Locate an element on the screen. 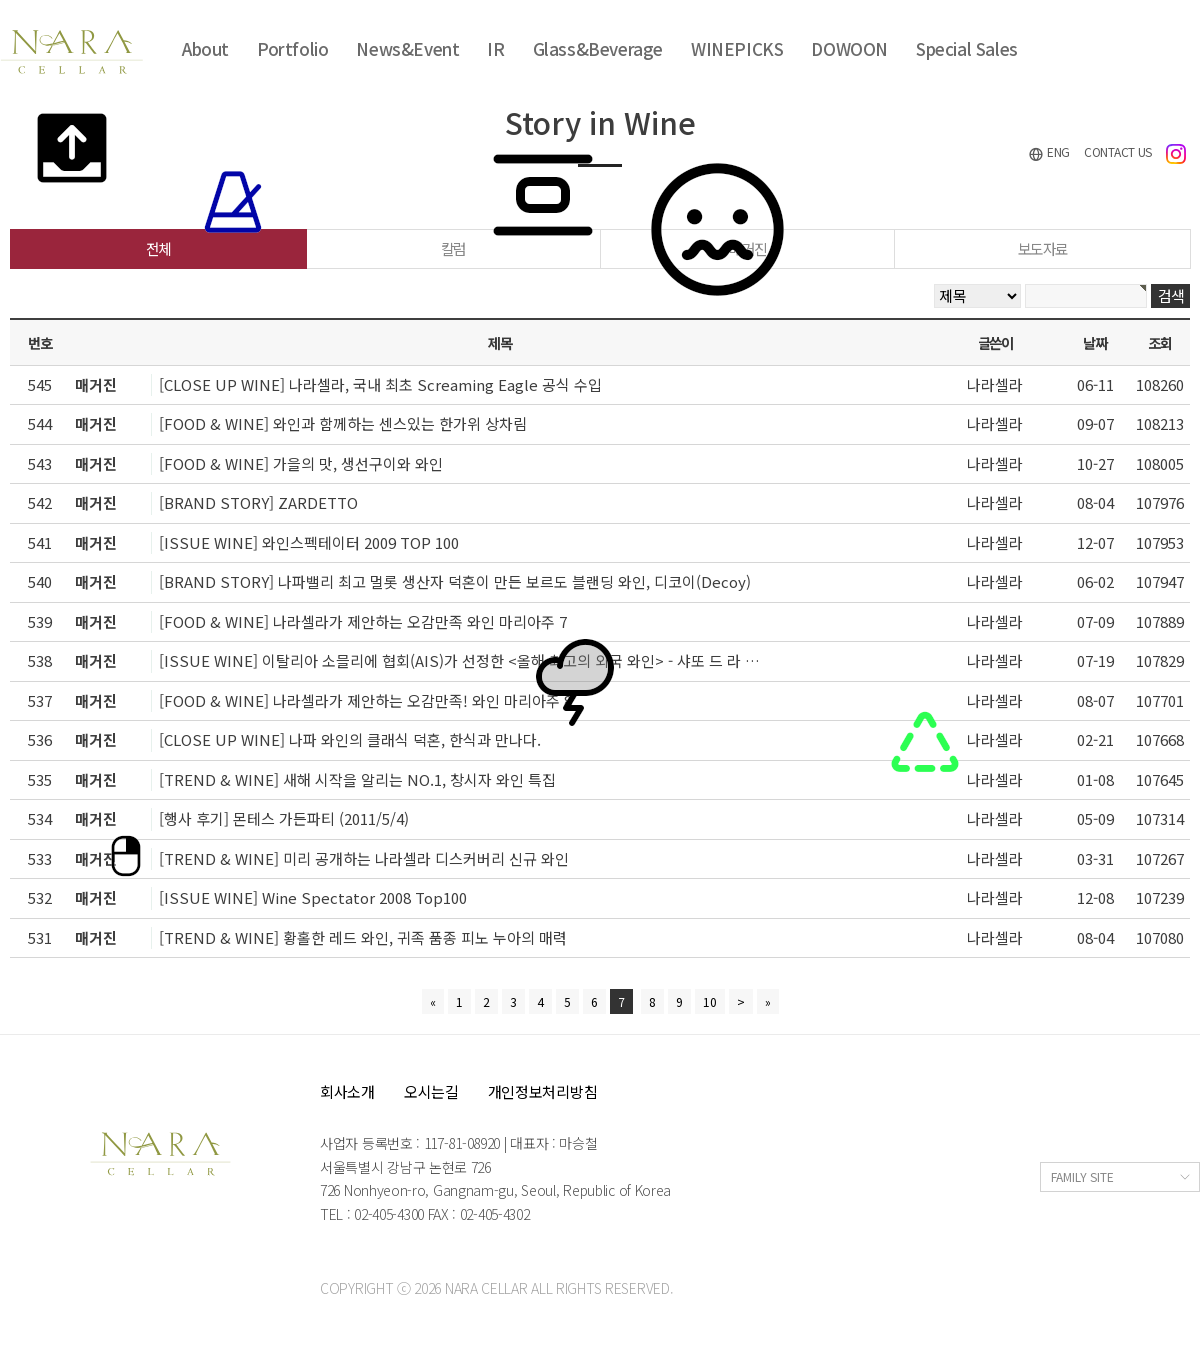  right-click action indicator is located at coordinates (126, 856).